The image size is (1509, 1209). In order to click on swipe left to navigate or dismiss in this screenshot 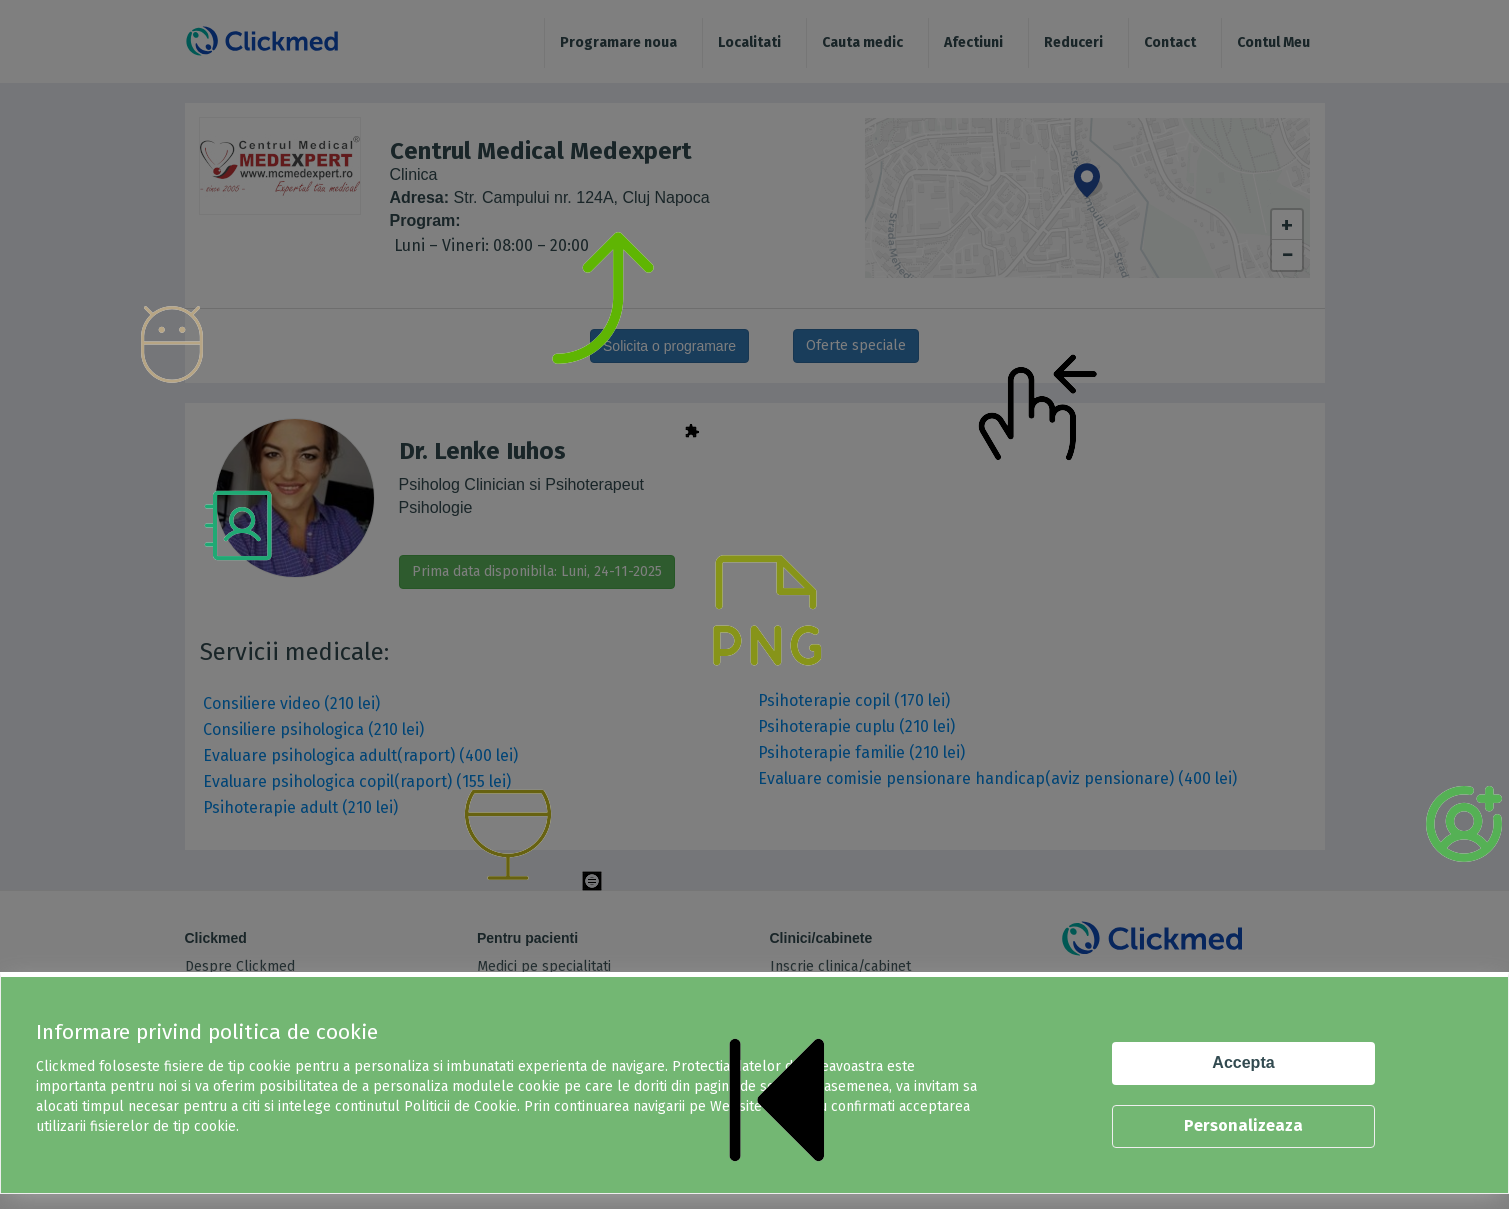, I will do `click(1031, 411)`.